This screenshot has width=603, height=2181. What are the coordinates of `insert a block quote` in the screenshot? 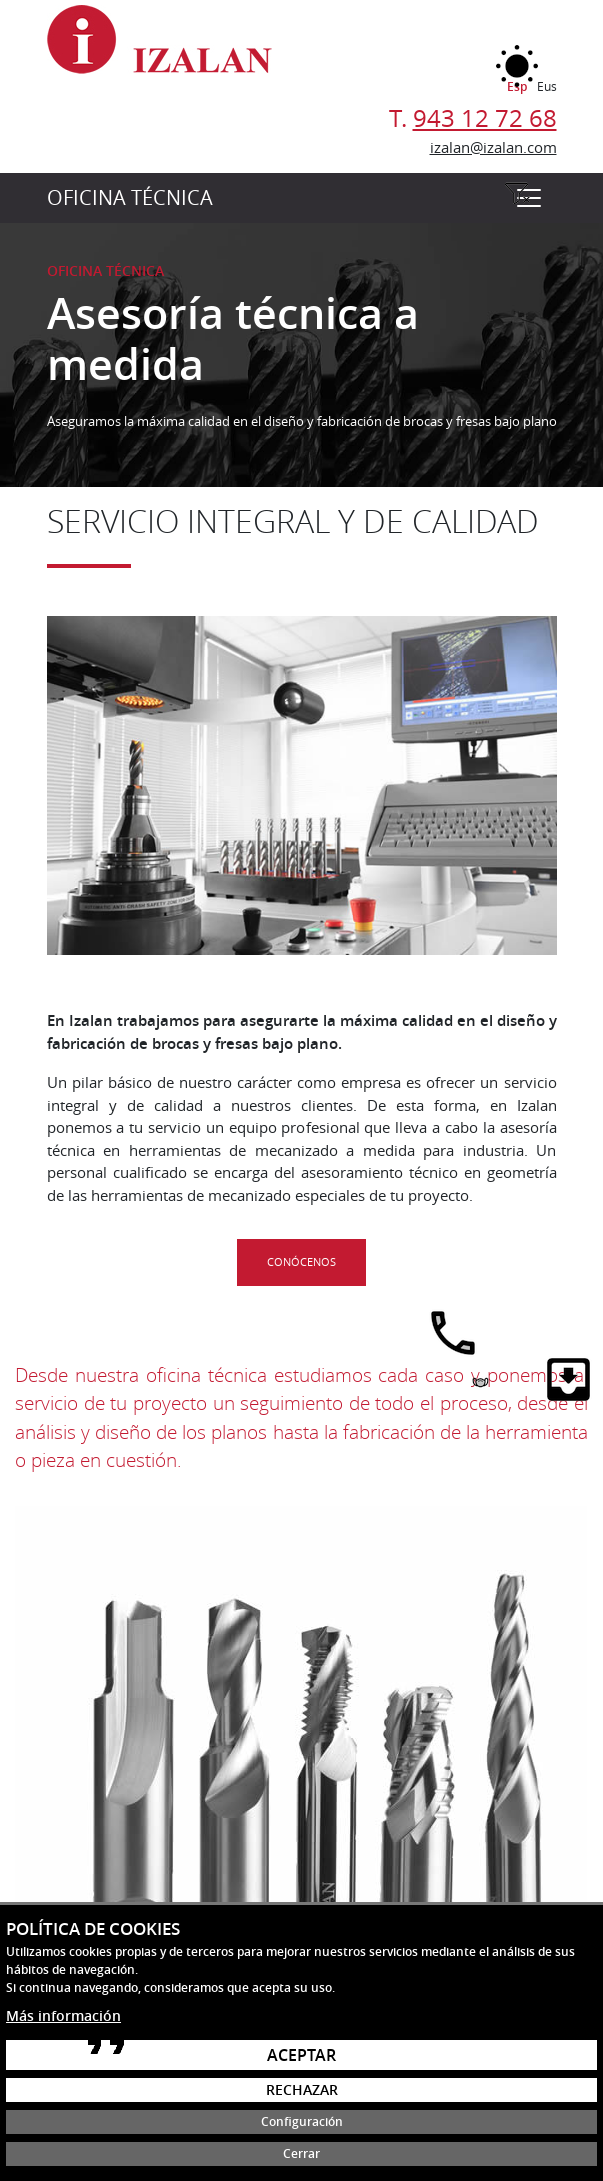 It's located at (106, 2043).